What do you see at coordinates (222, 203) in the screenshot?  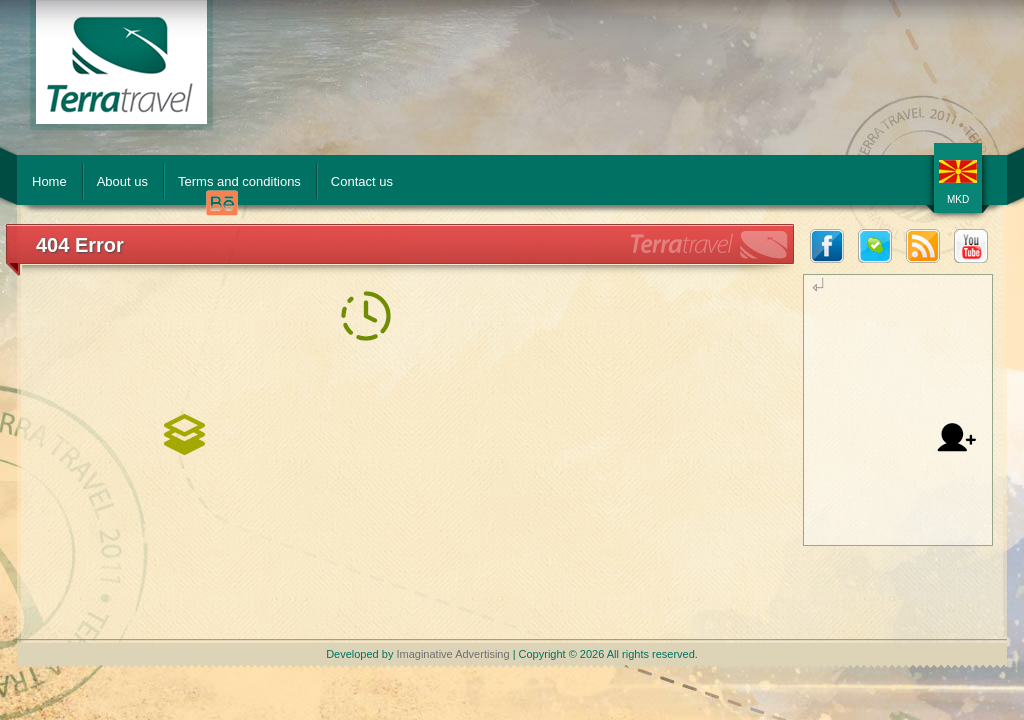 I see `view behance portfolio` at bounding box center [222, 203].